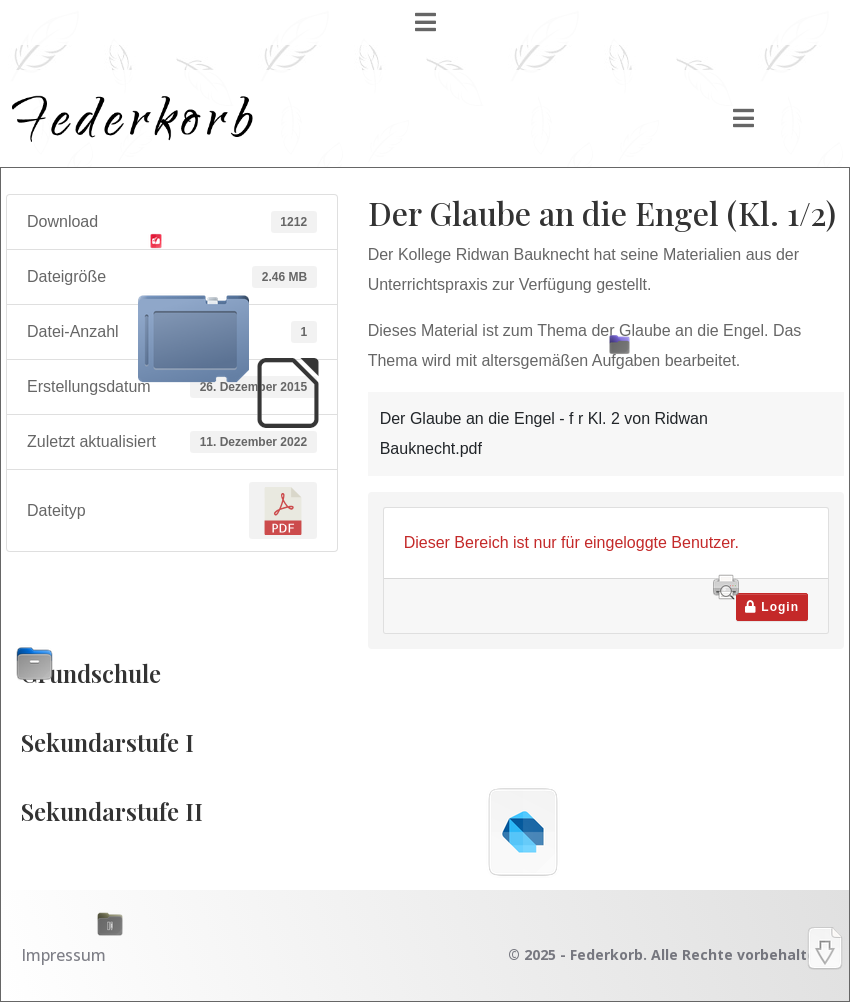  Describe the element at coordinates (619, 344) in the screenshot. I see `an open folder in the file system` at that location.